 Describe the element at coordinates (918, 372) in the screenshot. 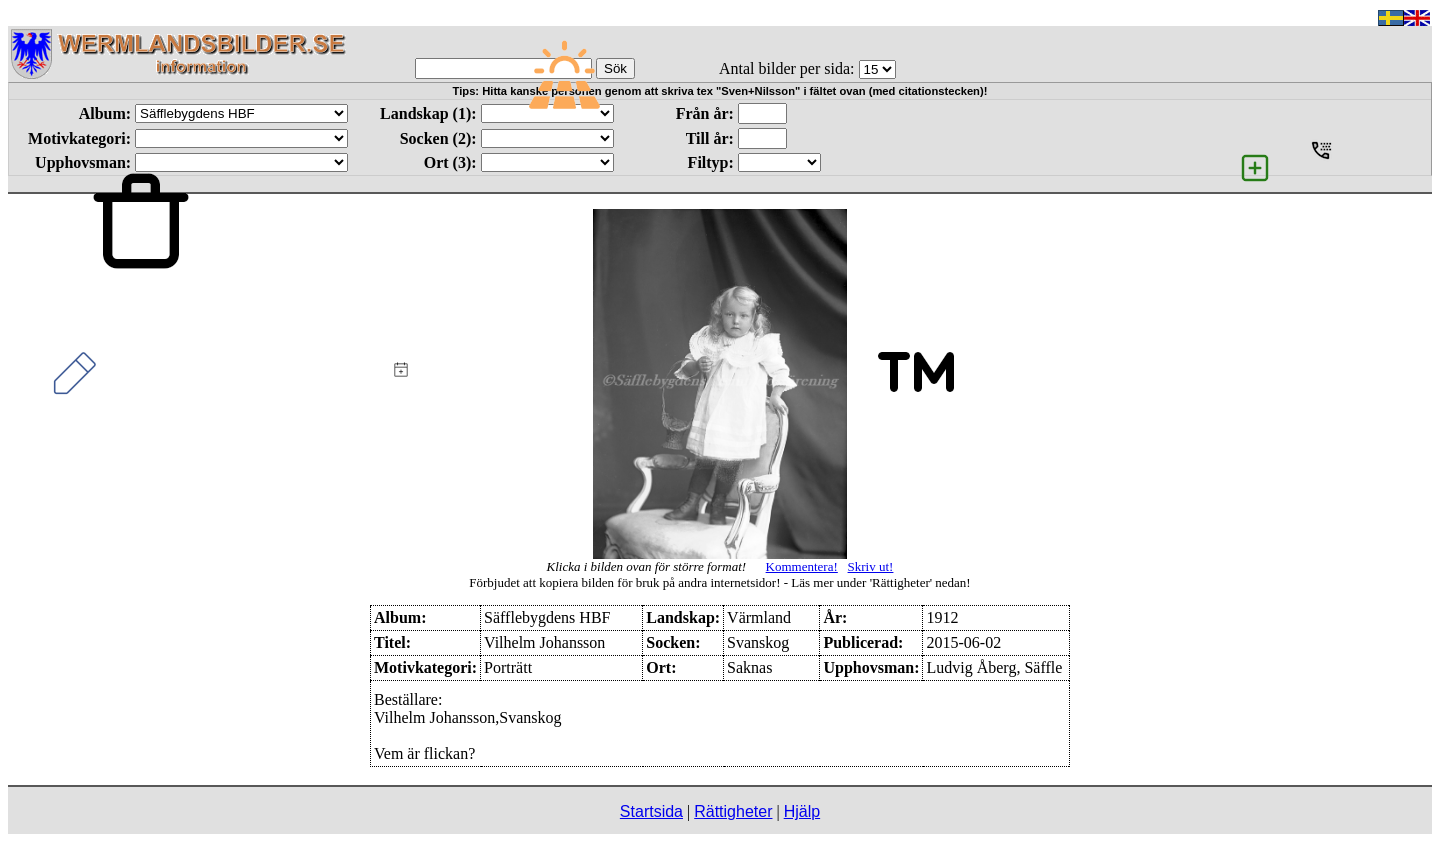

I see `indicates trademarked content or branding` at that location.